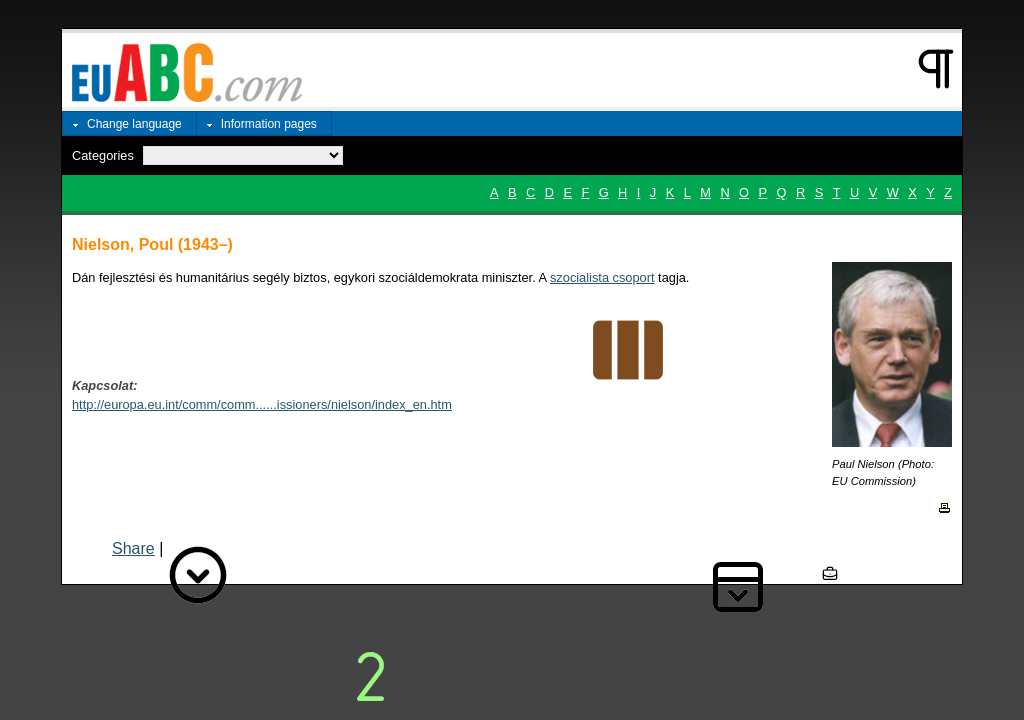 This screenshot has width=1024, height=720. Describe the element at coordinates (198, 575) in the screenshot. I see `expand to show more content` at that location.